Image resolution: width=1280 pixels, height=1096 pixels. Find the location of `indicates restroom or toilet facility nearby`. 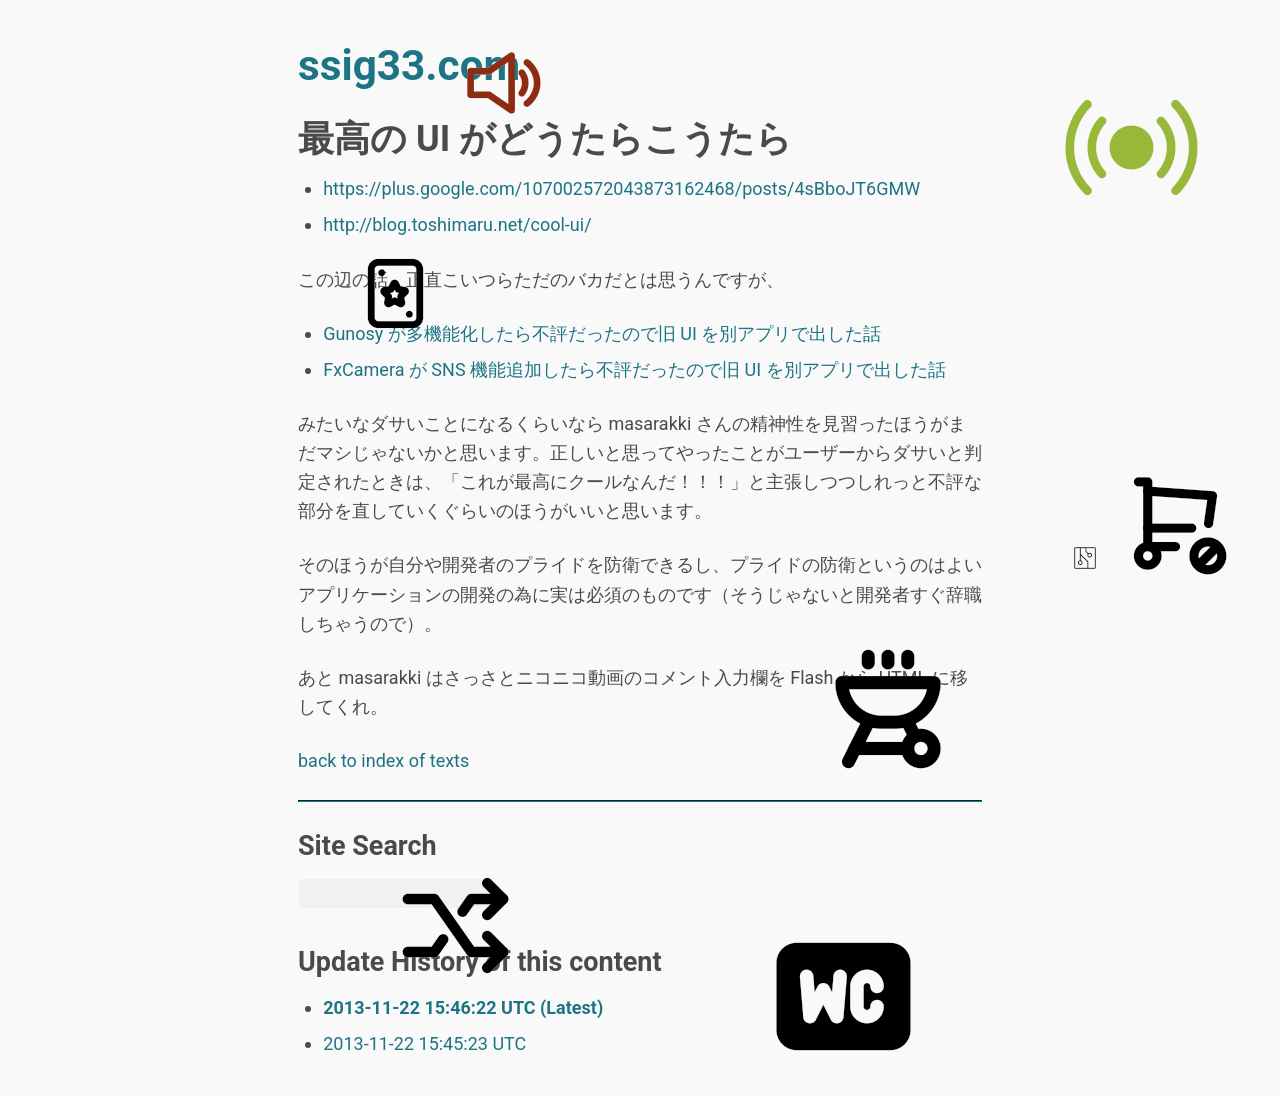

indicates restroom or toilet facility nearby is located at coordinates (843, 996).